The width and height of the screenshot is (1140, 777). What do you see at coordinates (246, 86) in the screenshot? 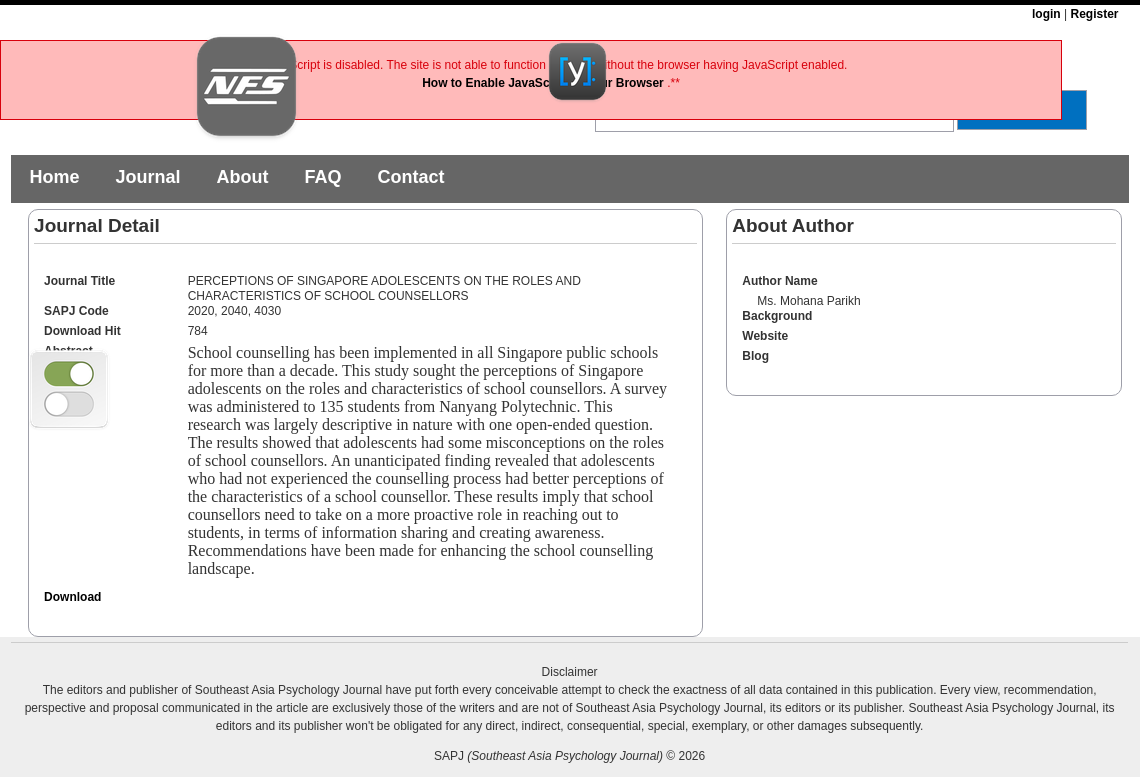
I see `launch need for speed underground 2 game` at bounding box center [246, 86].